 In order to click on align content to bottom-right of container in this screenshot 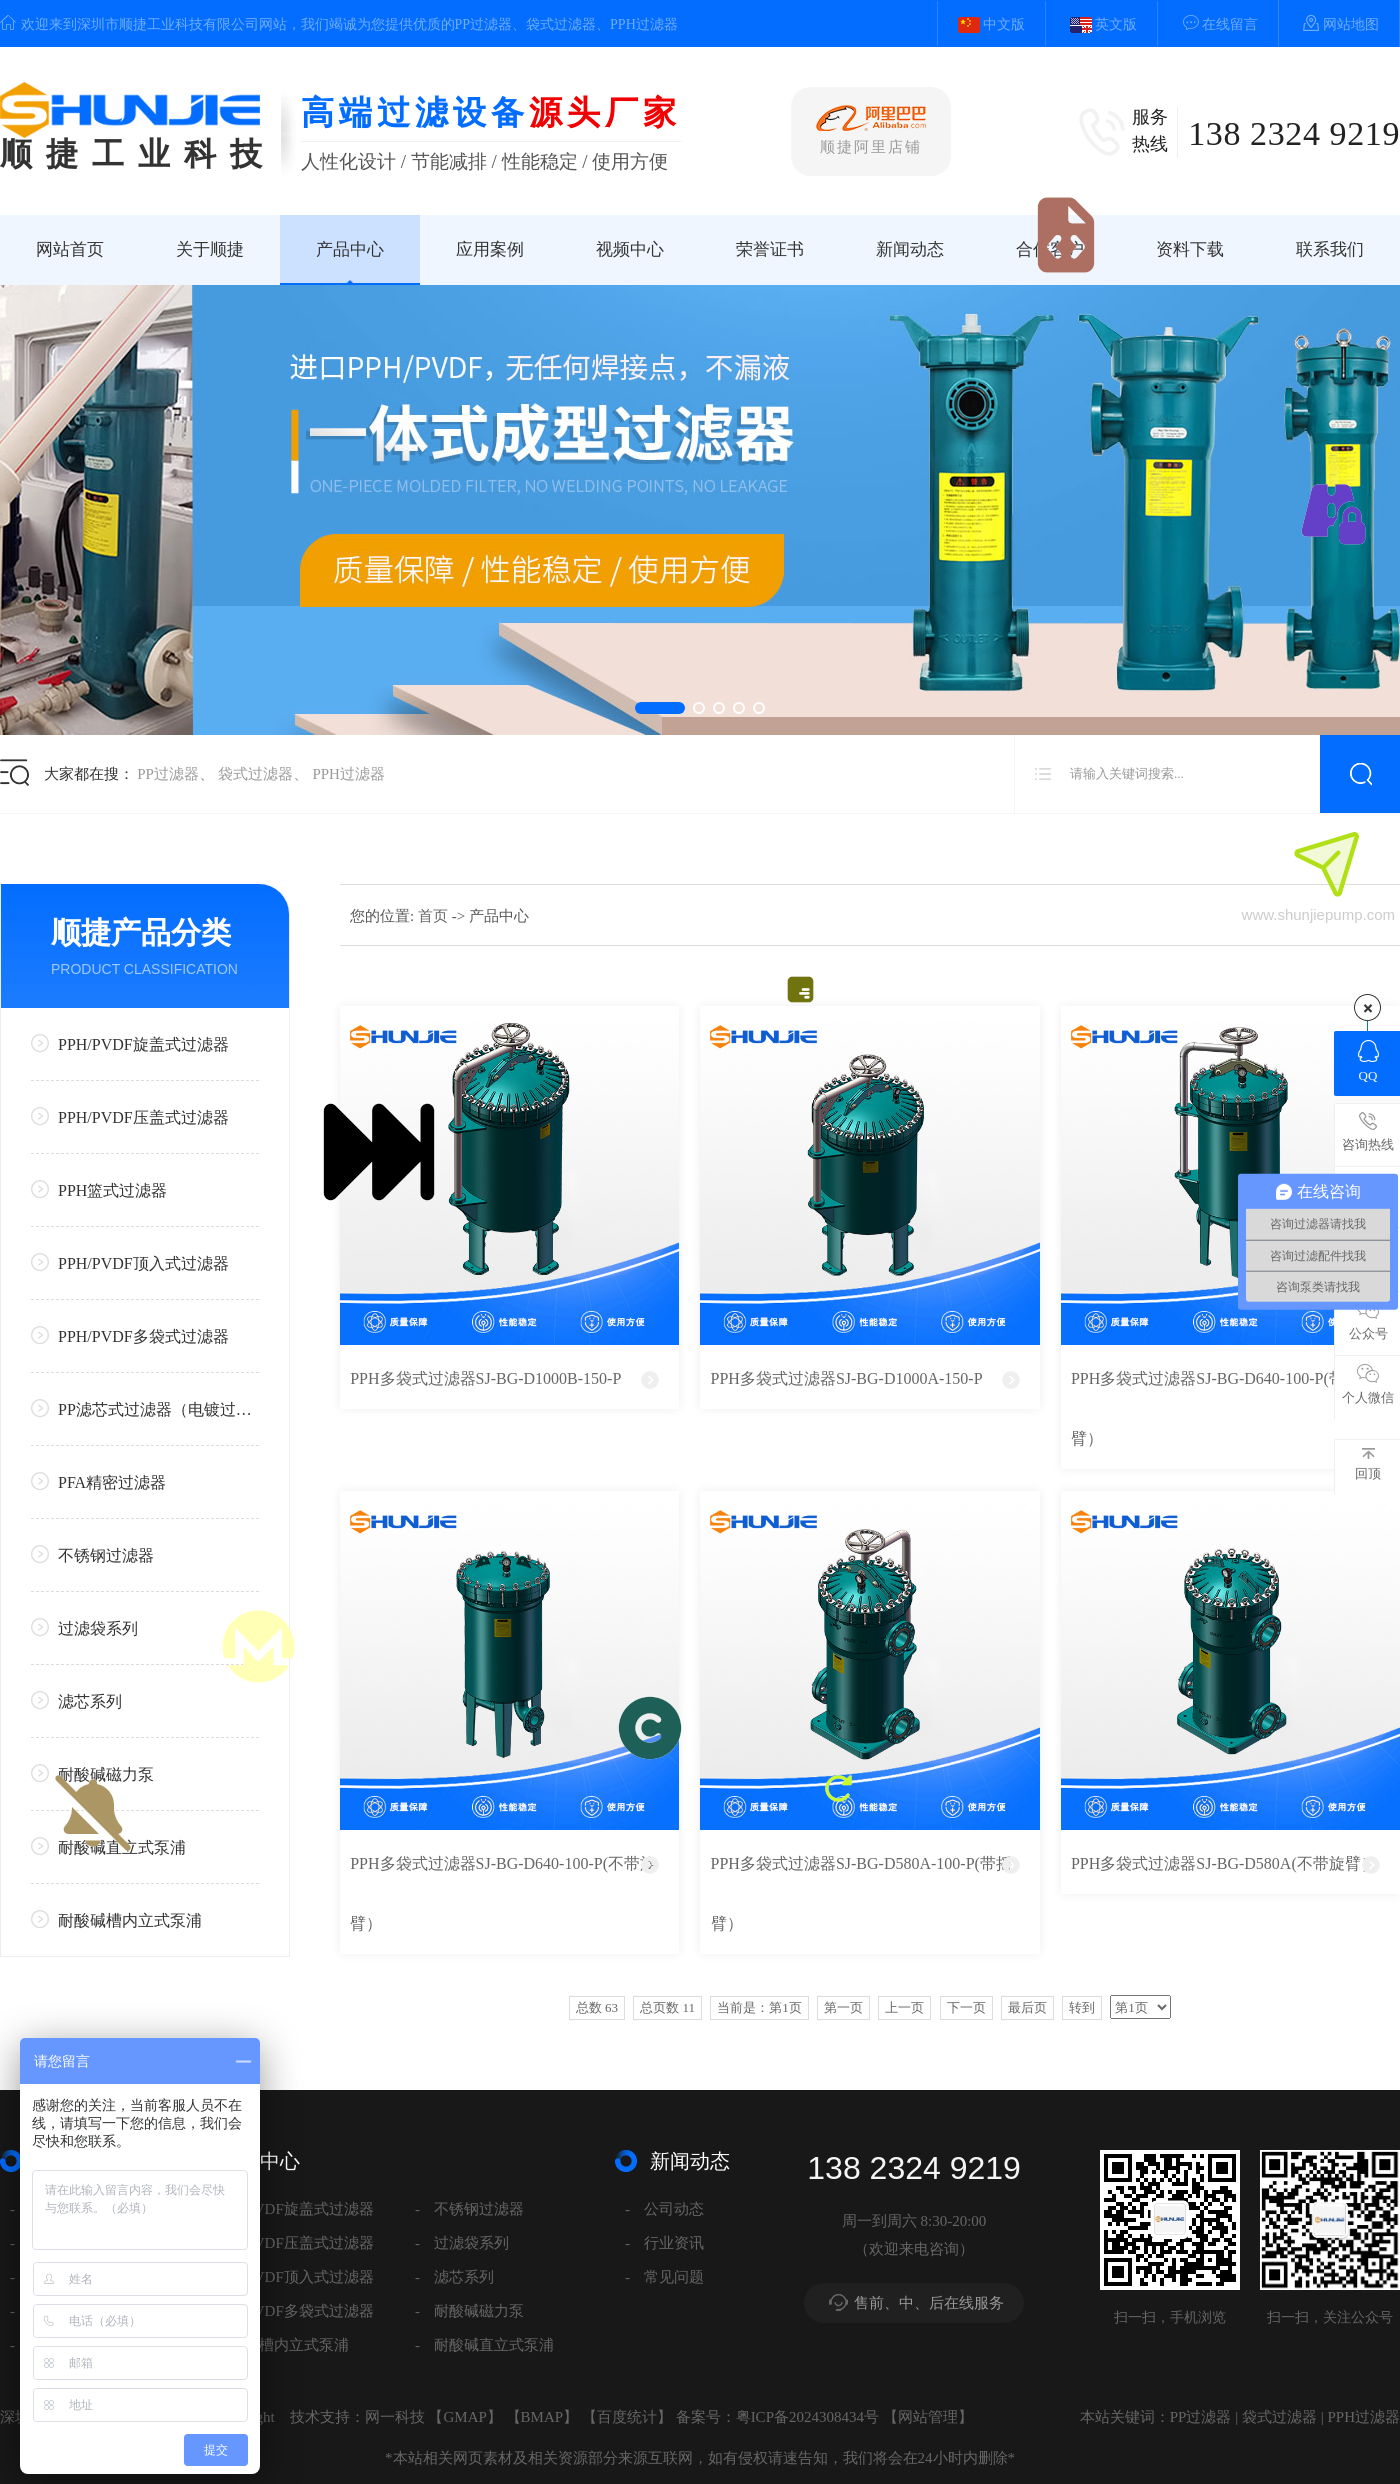, I will do `click(800, 989)`.